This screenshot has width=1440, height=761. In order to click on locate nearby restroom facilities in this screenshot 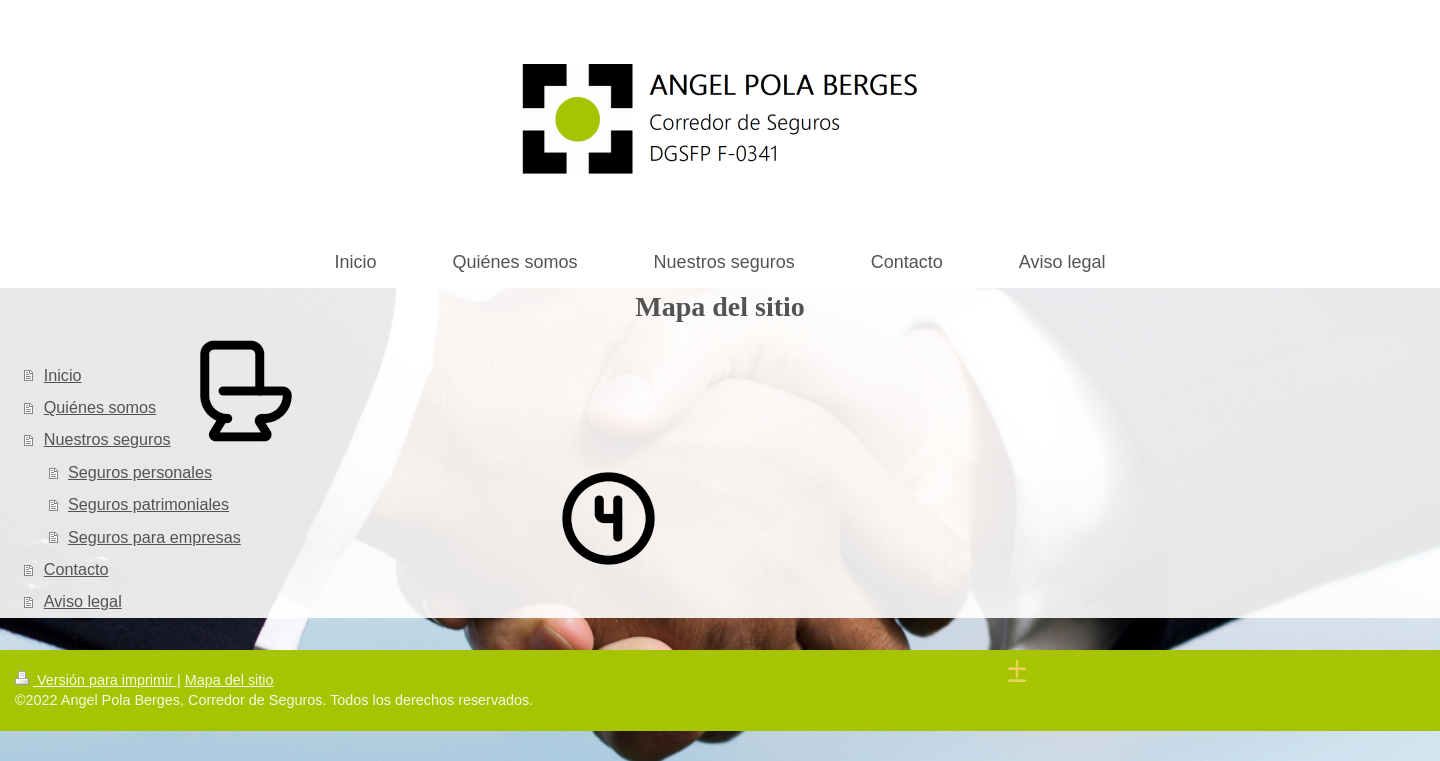, I will do `click(246, 391)`.